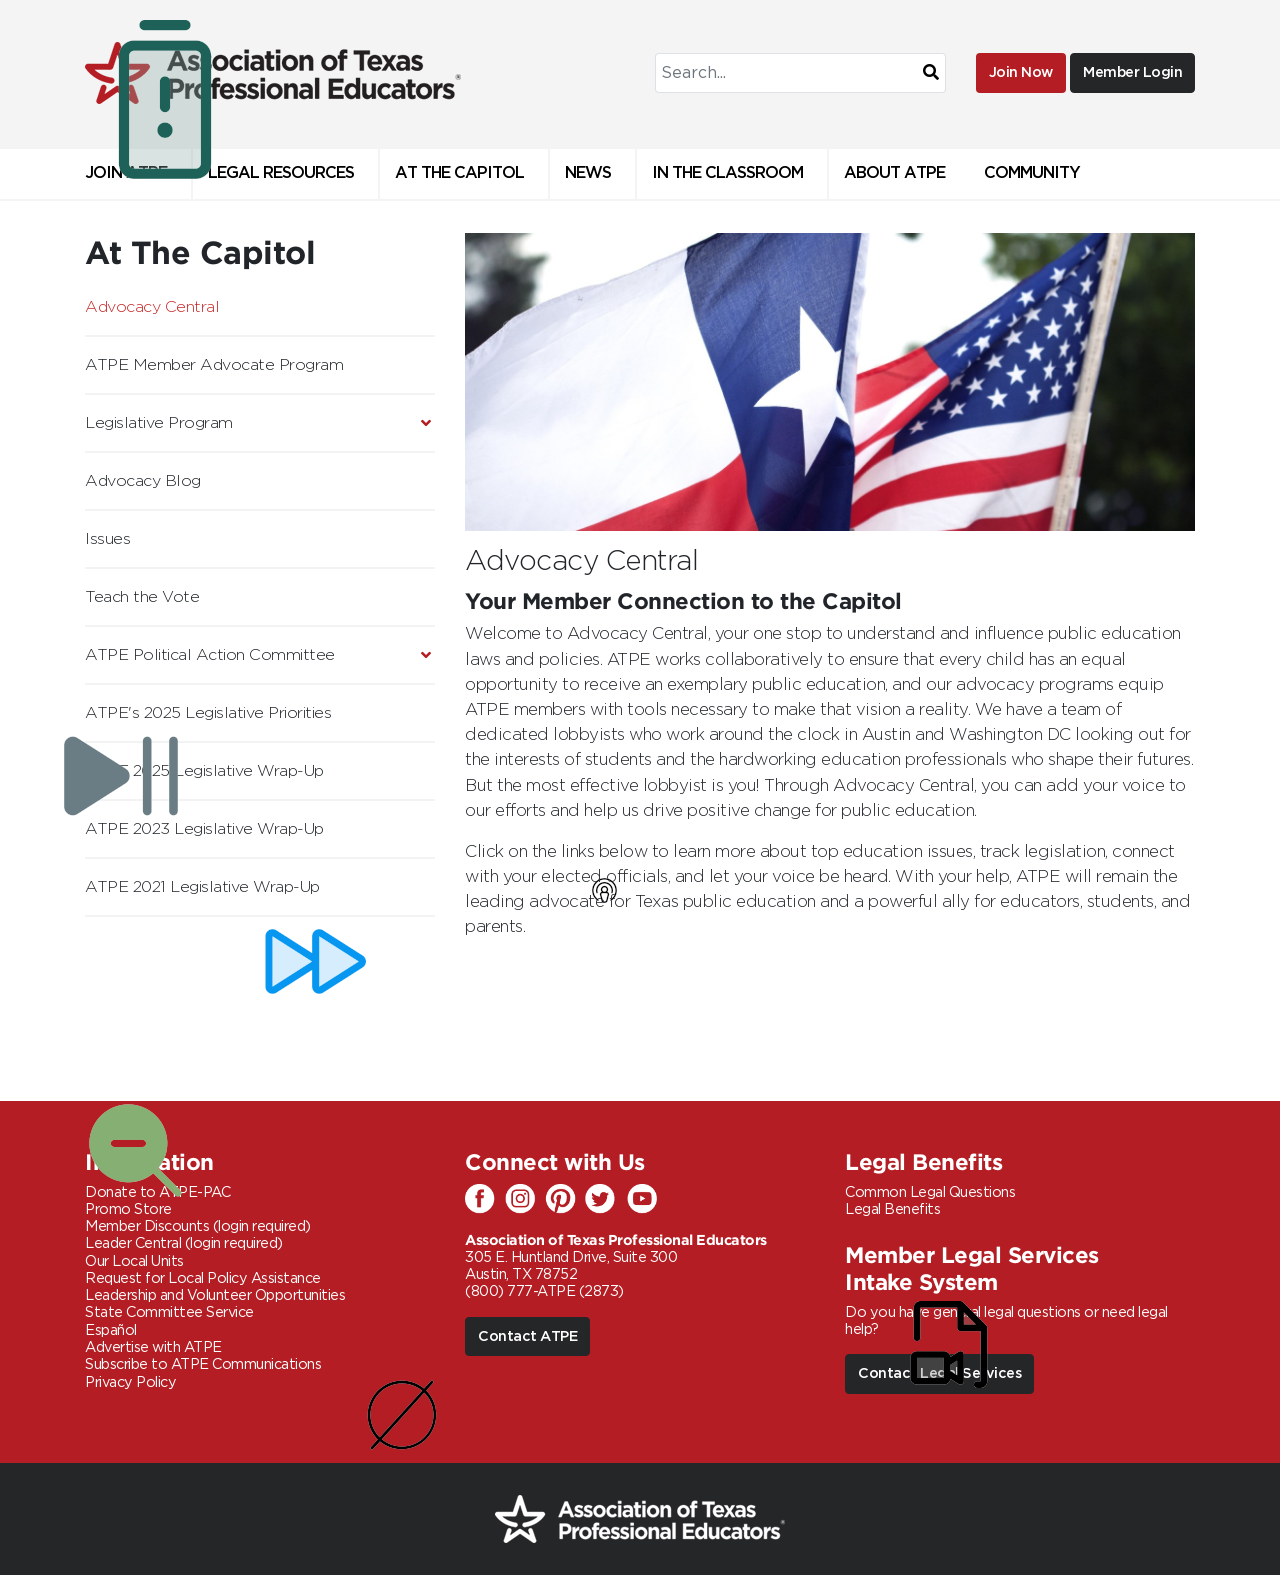 This screenshot has height=1575, width=1280. I want to click on video file attachment, so click(950, 1344).